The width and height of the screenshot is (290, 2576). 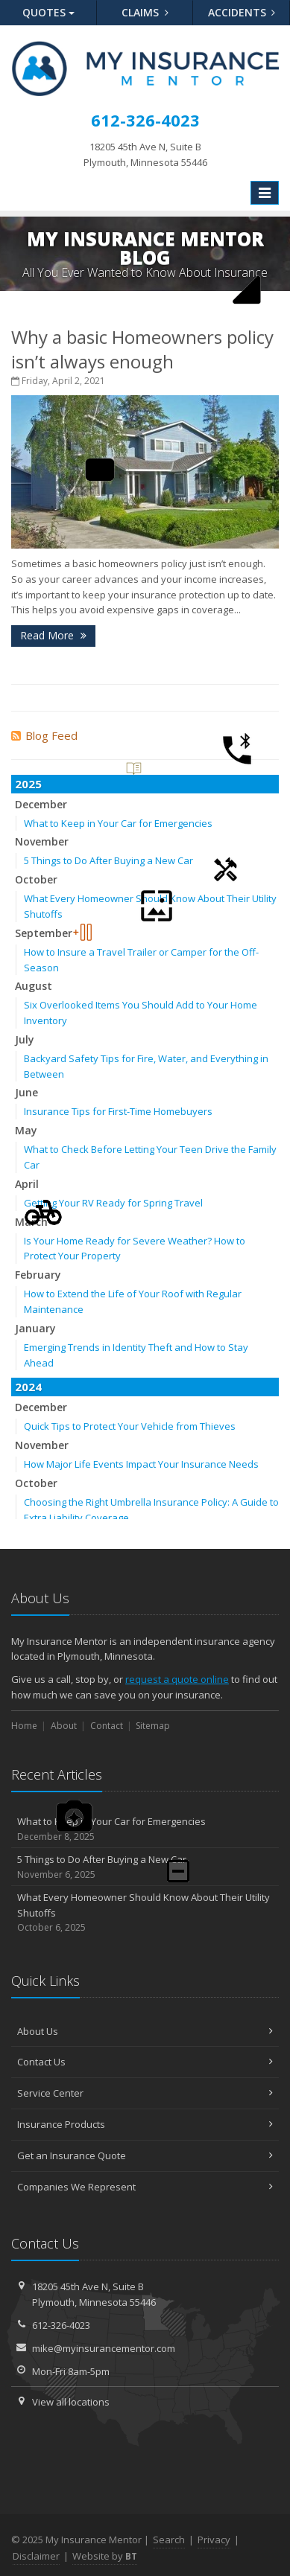 What do you see at coordinates (133, 767) in the screenshot?
I see `open reading mode or e-reader` at bounding box center [133, 767].